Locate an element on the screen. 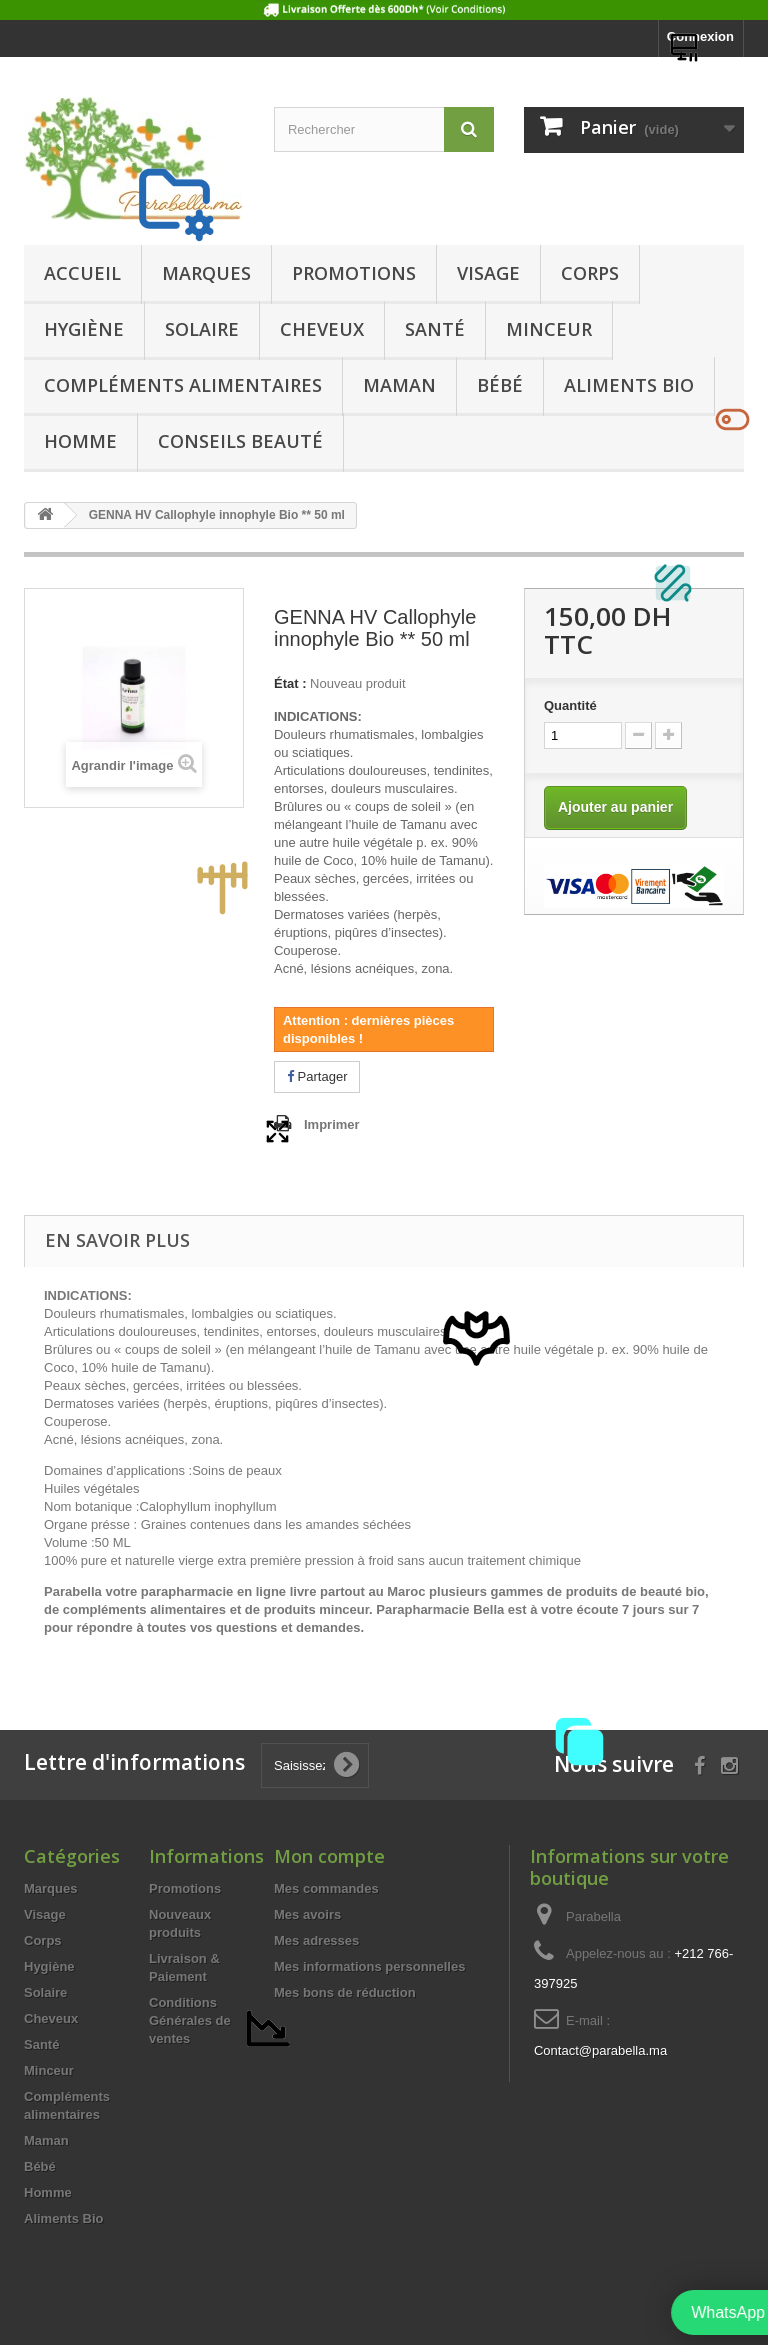 The image size is (768, 2345). access folder settings is located at coordinates (174, 200).